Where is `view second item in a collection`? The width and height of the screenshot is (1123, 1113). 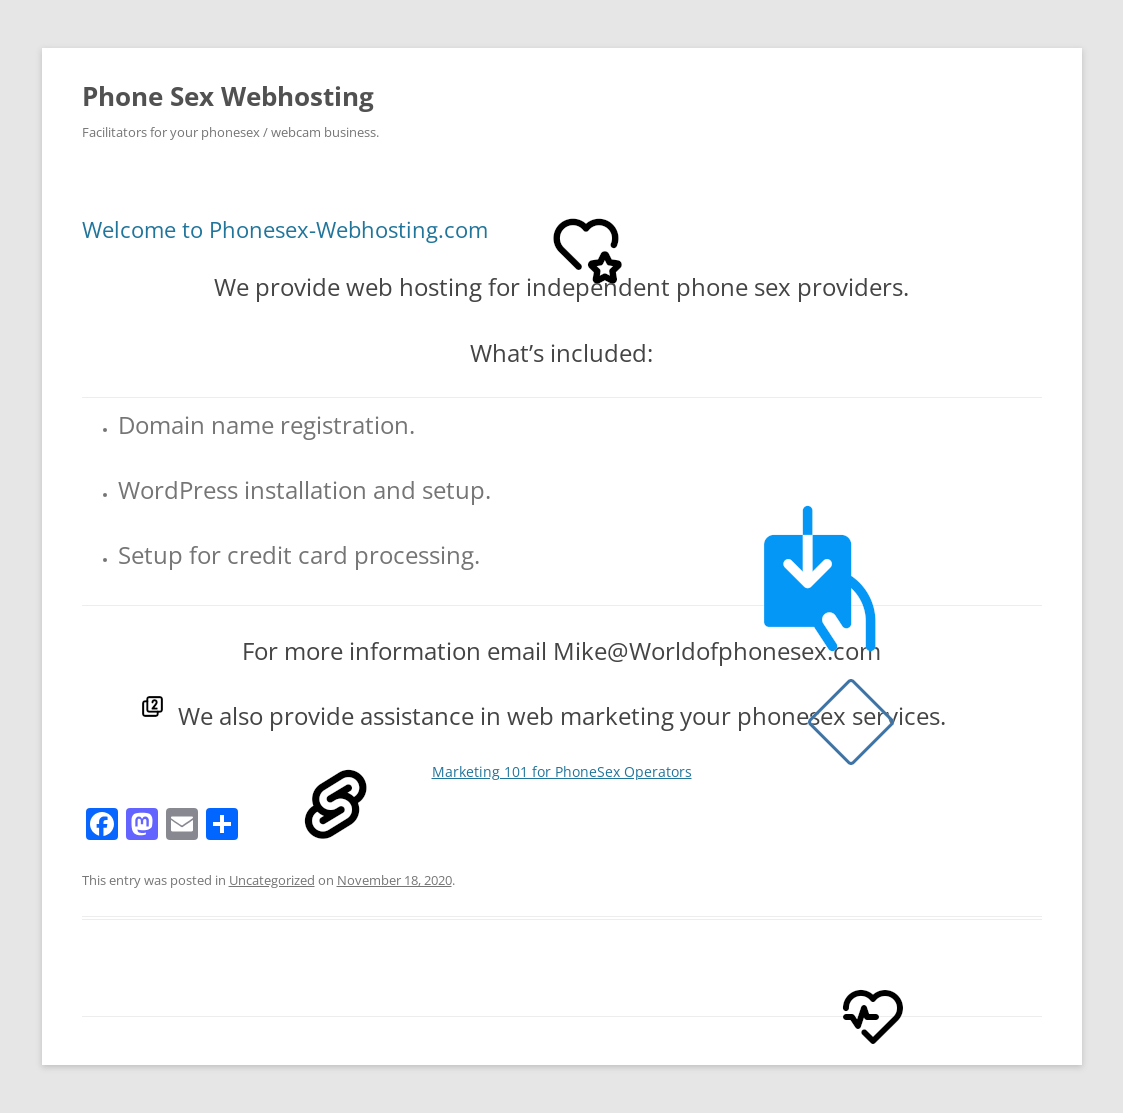
view second item in a collection is located at coordinates (152, 706).